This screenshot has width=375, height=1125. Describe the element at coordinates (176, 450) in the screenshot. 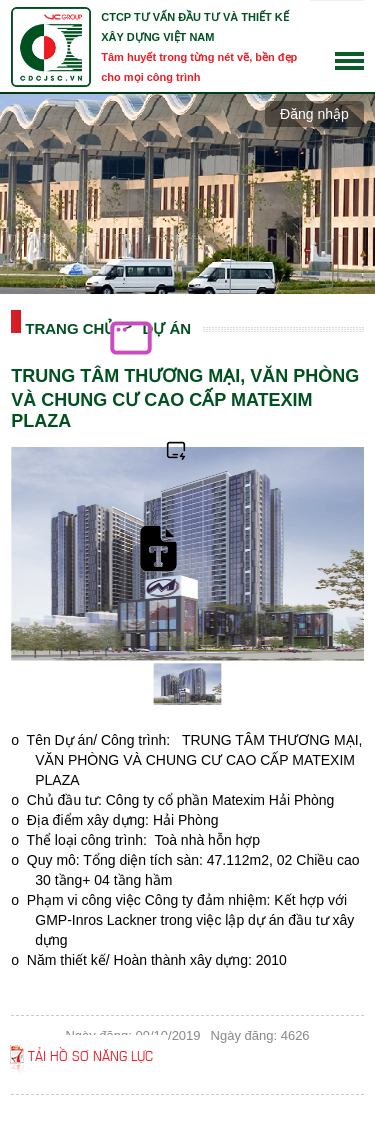

I see `tablet charging in landscape mode` at that location.